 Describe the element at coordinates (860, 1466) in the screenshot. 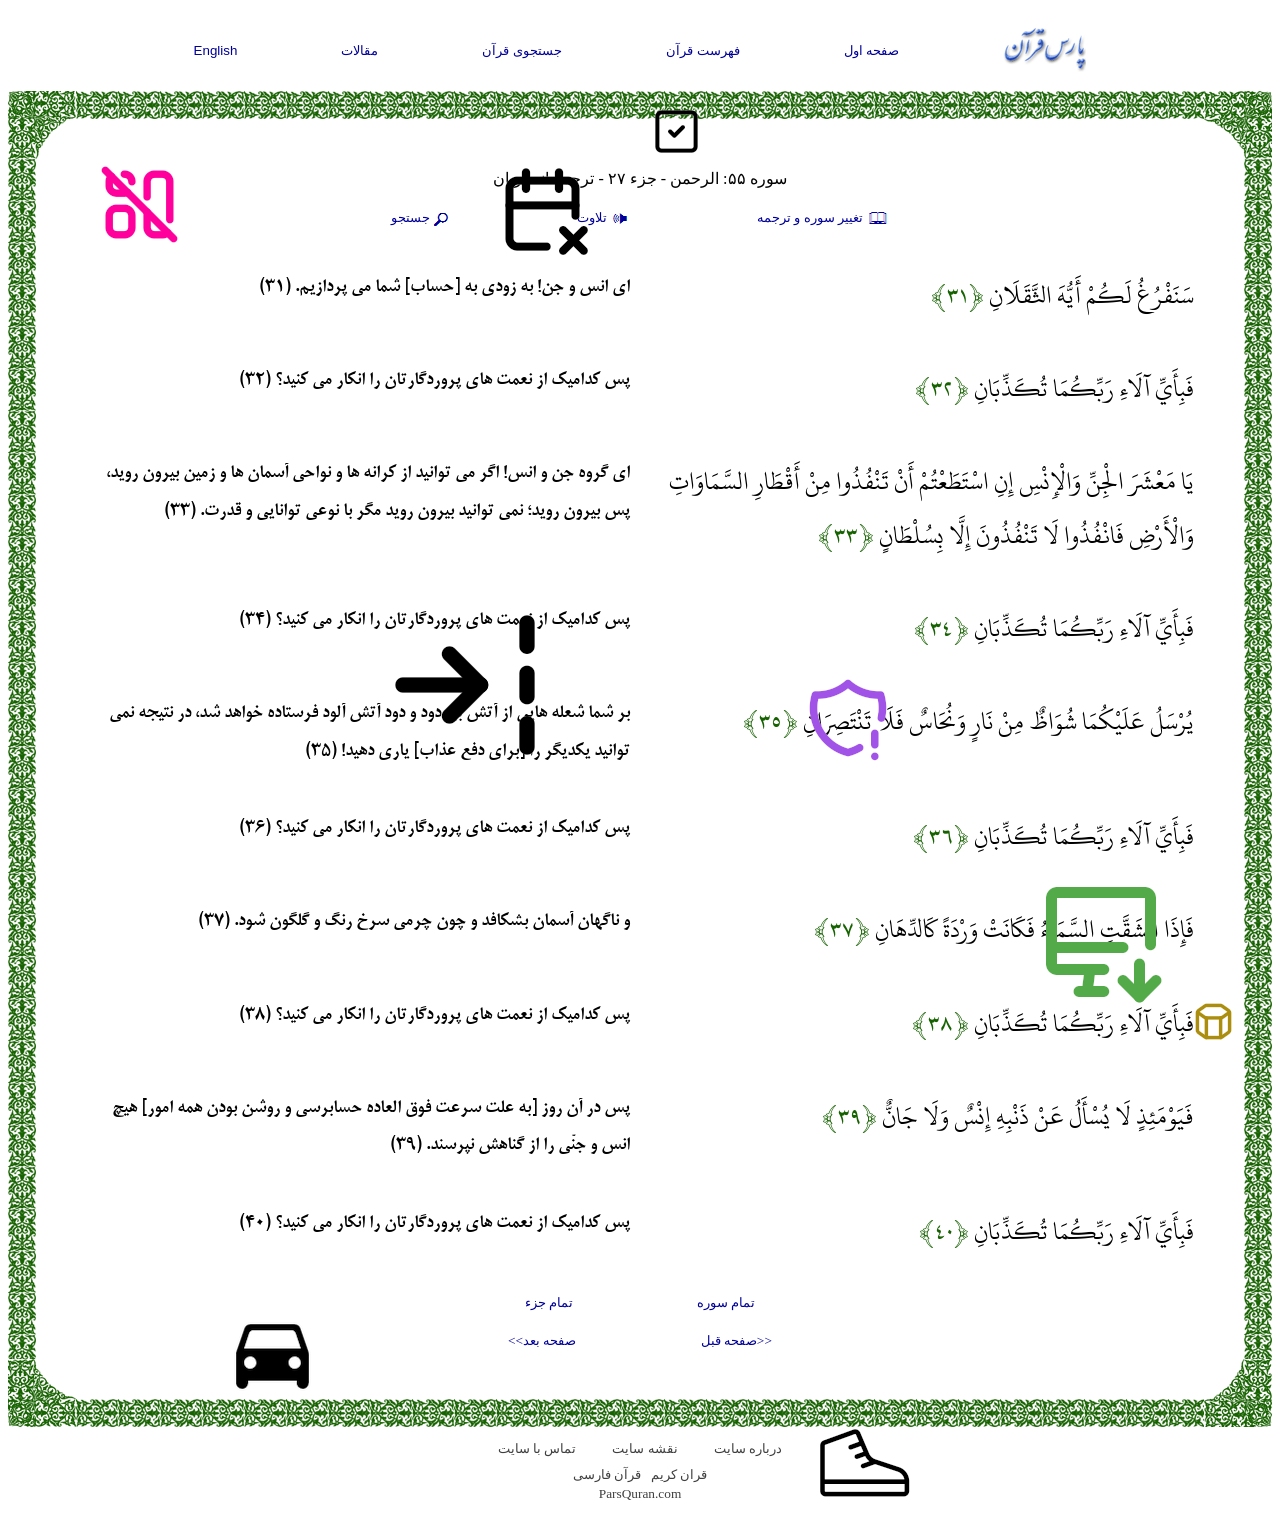

I see `browse footwear or shoe products` at that location.